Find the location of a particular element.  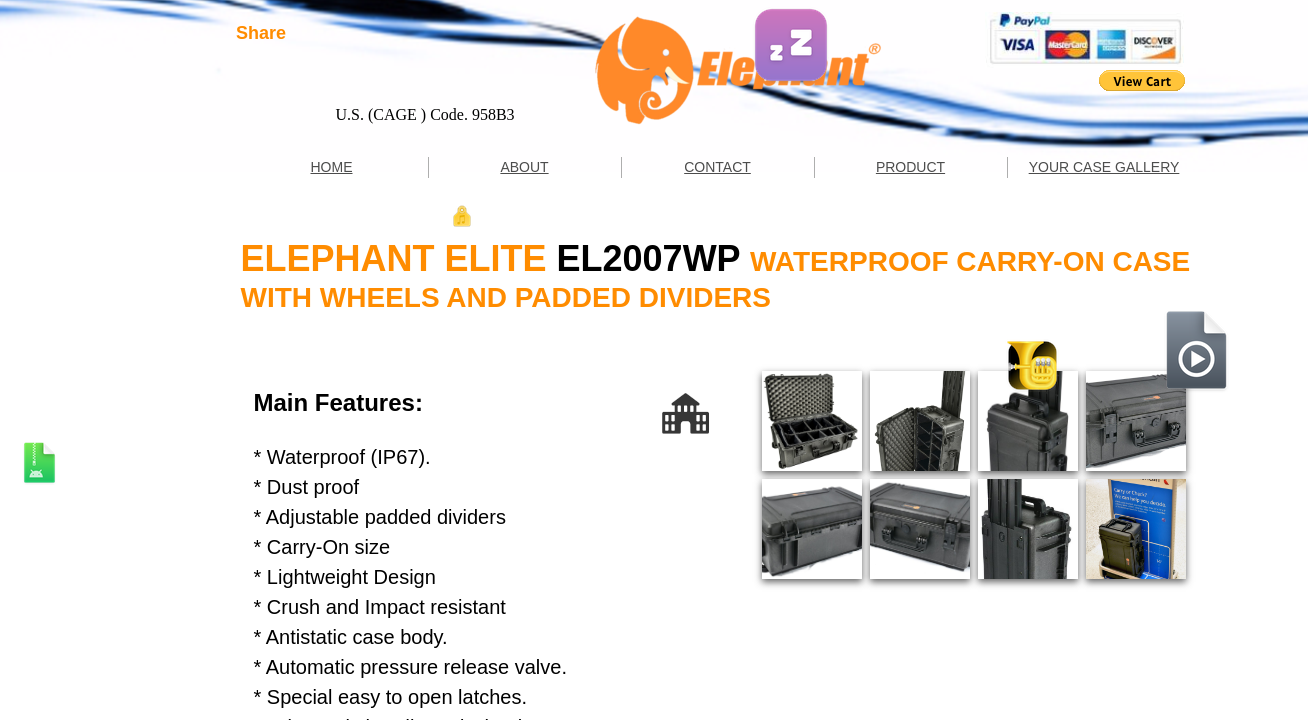

open EarTag music tagging application is located at coordinates (462, 216).